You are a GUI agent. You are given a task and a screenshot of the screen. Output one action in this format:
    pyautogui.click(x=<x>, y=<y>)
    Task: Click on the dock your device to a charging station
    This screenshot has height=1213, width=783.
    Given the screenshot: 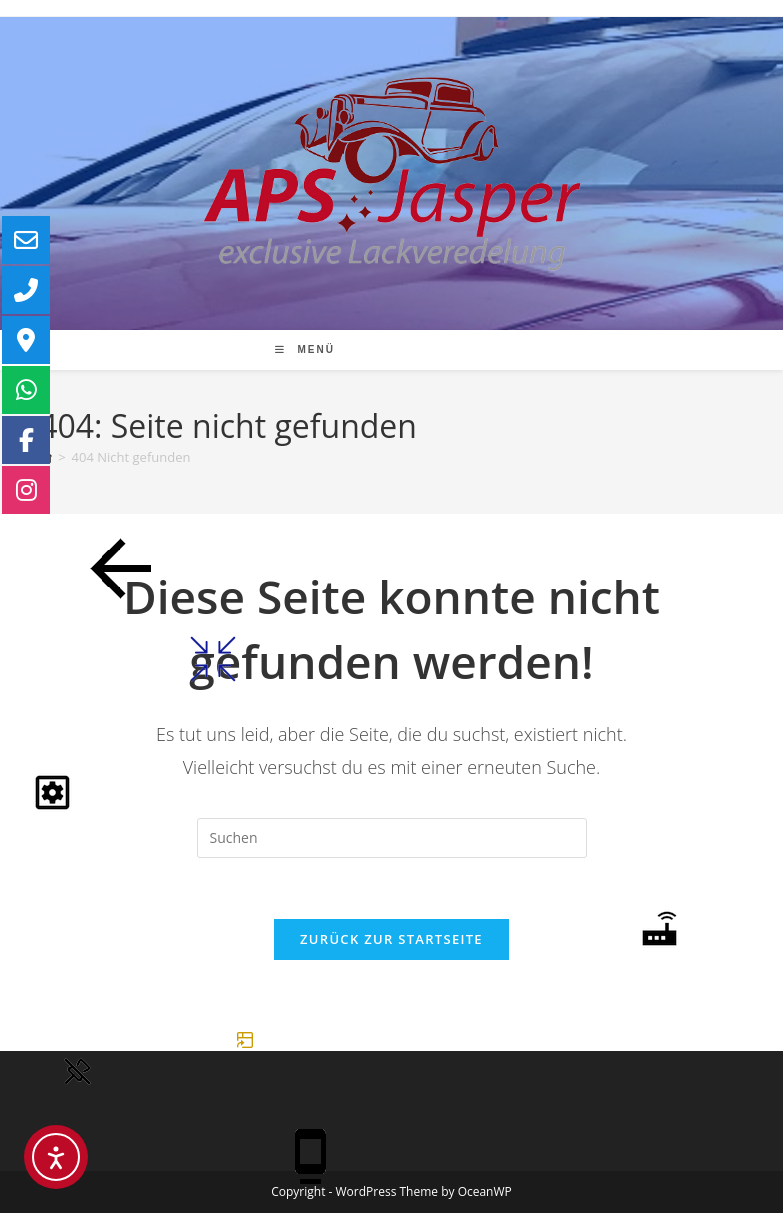 What is the action you would take?
    pyautogui.click(x=310, y=1156)
    